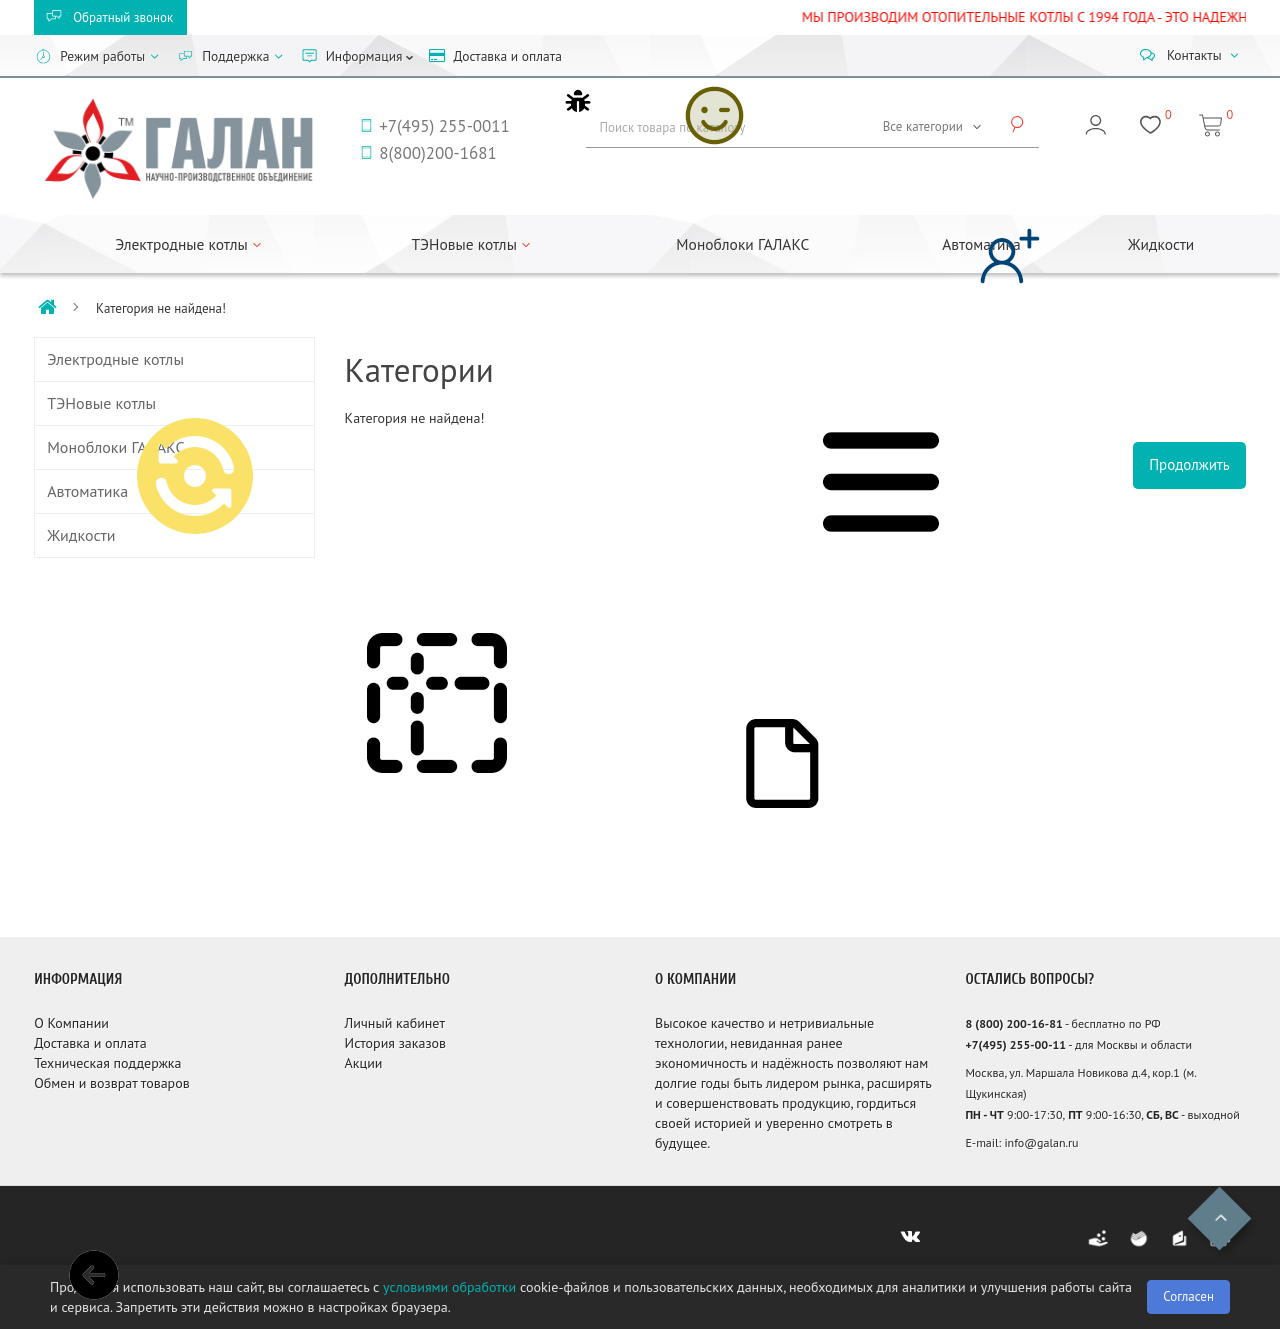 Image resolution: width=1280 pixels, height=1329 pixels. I want to click on insert a winking emoji or emoticon, so click(714, 115).